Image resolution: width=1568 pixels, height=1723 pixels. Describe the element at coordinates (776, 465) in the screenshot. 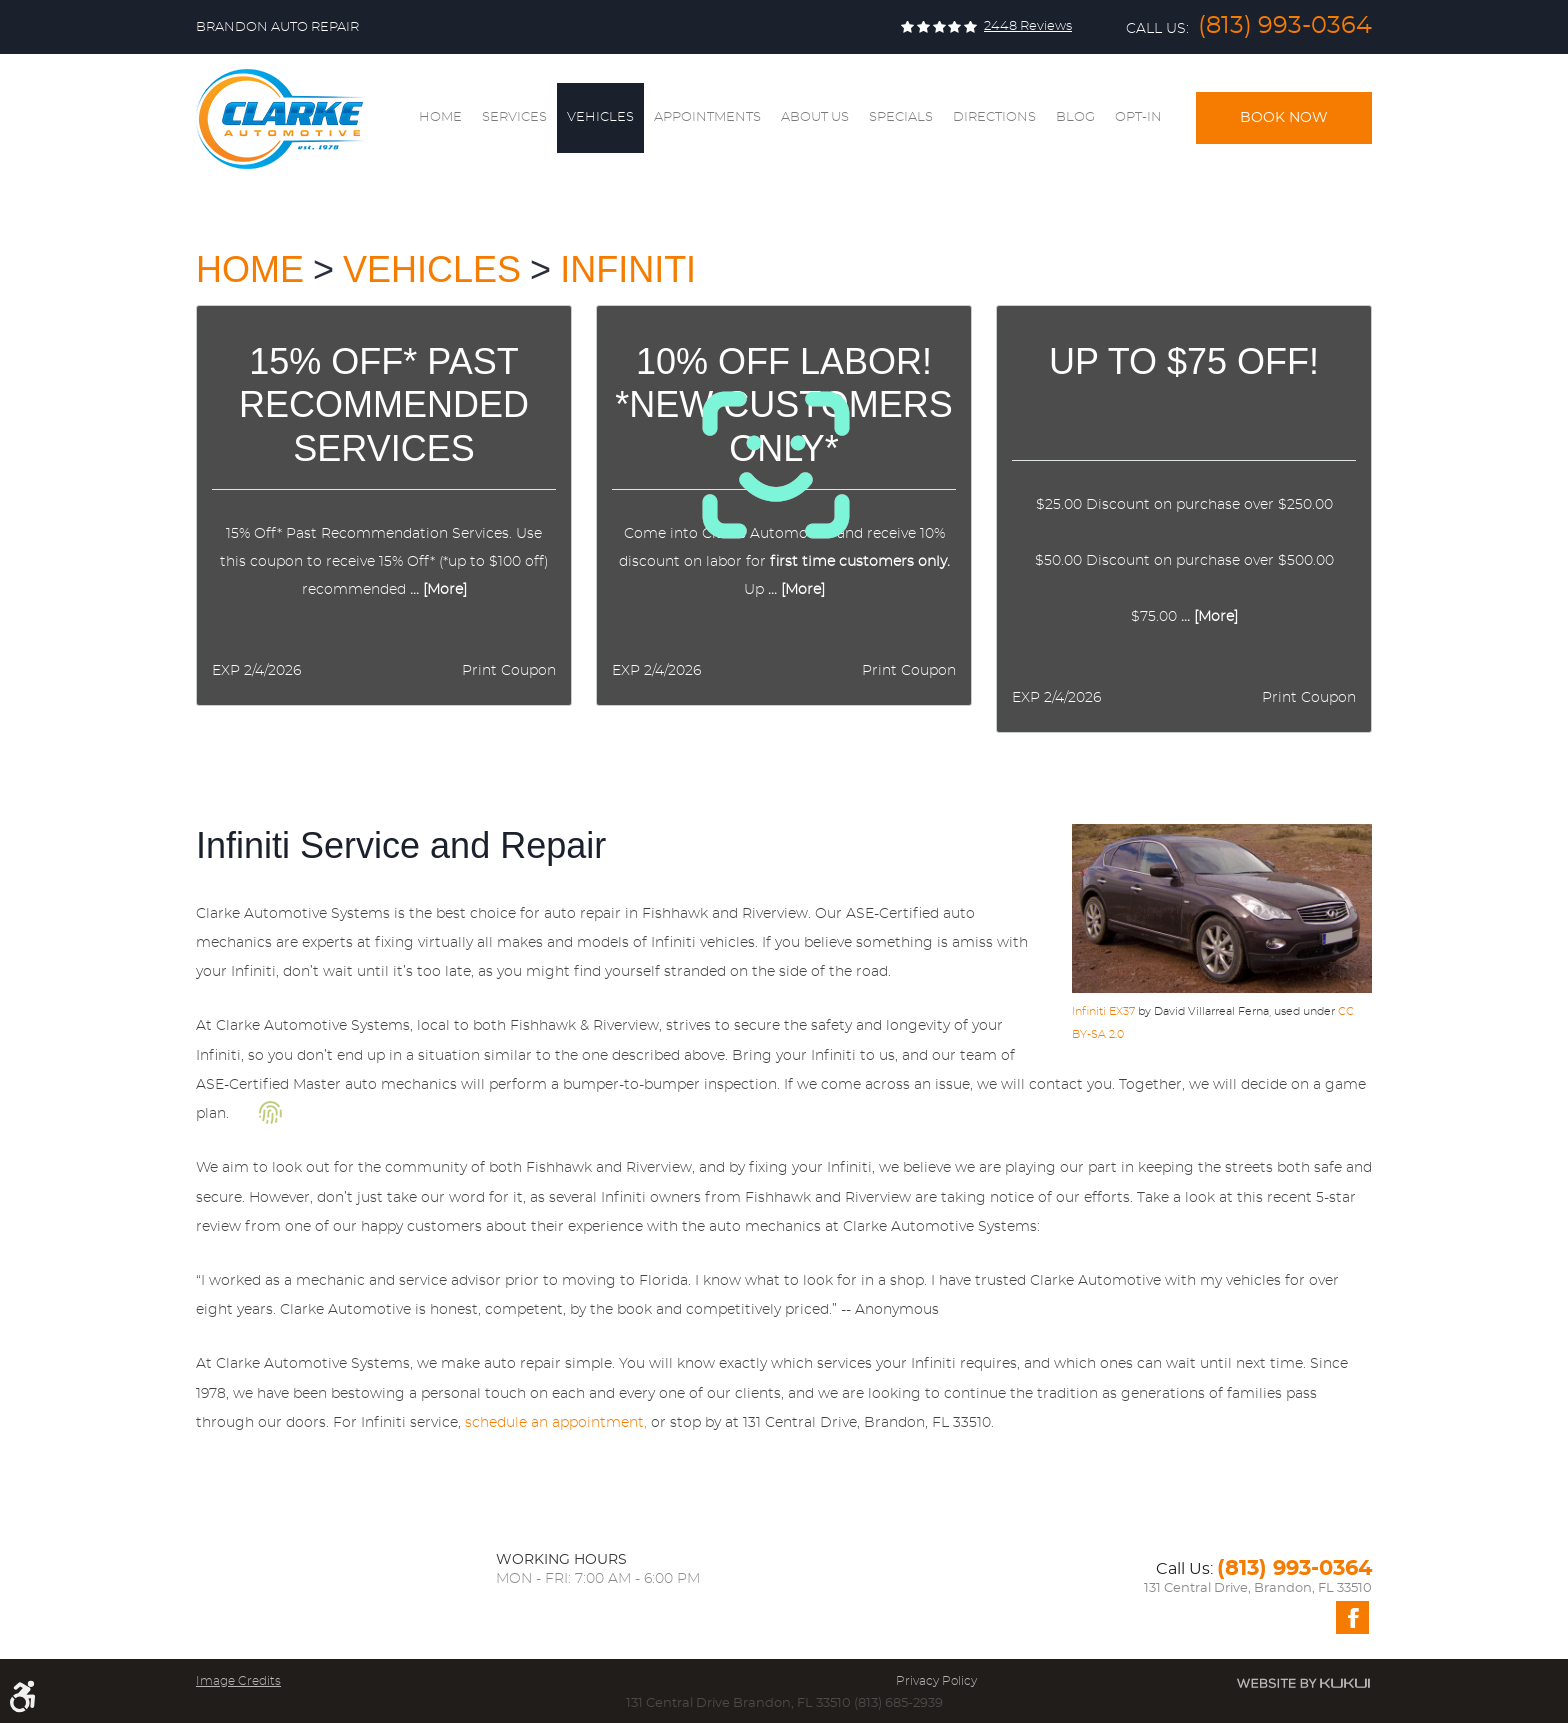

I see `scan your face to unlock` at that location.